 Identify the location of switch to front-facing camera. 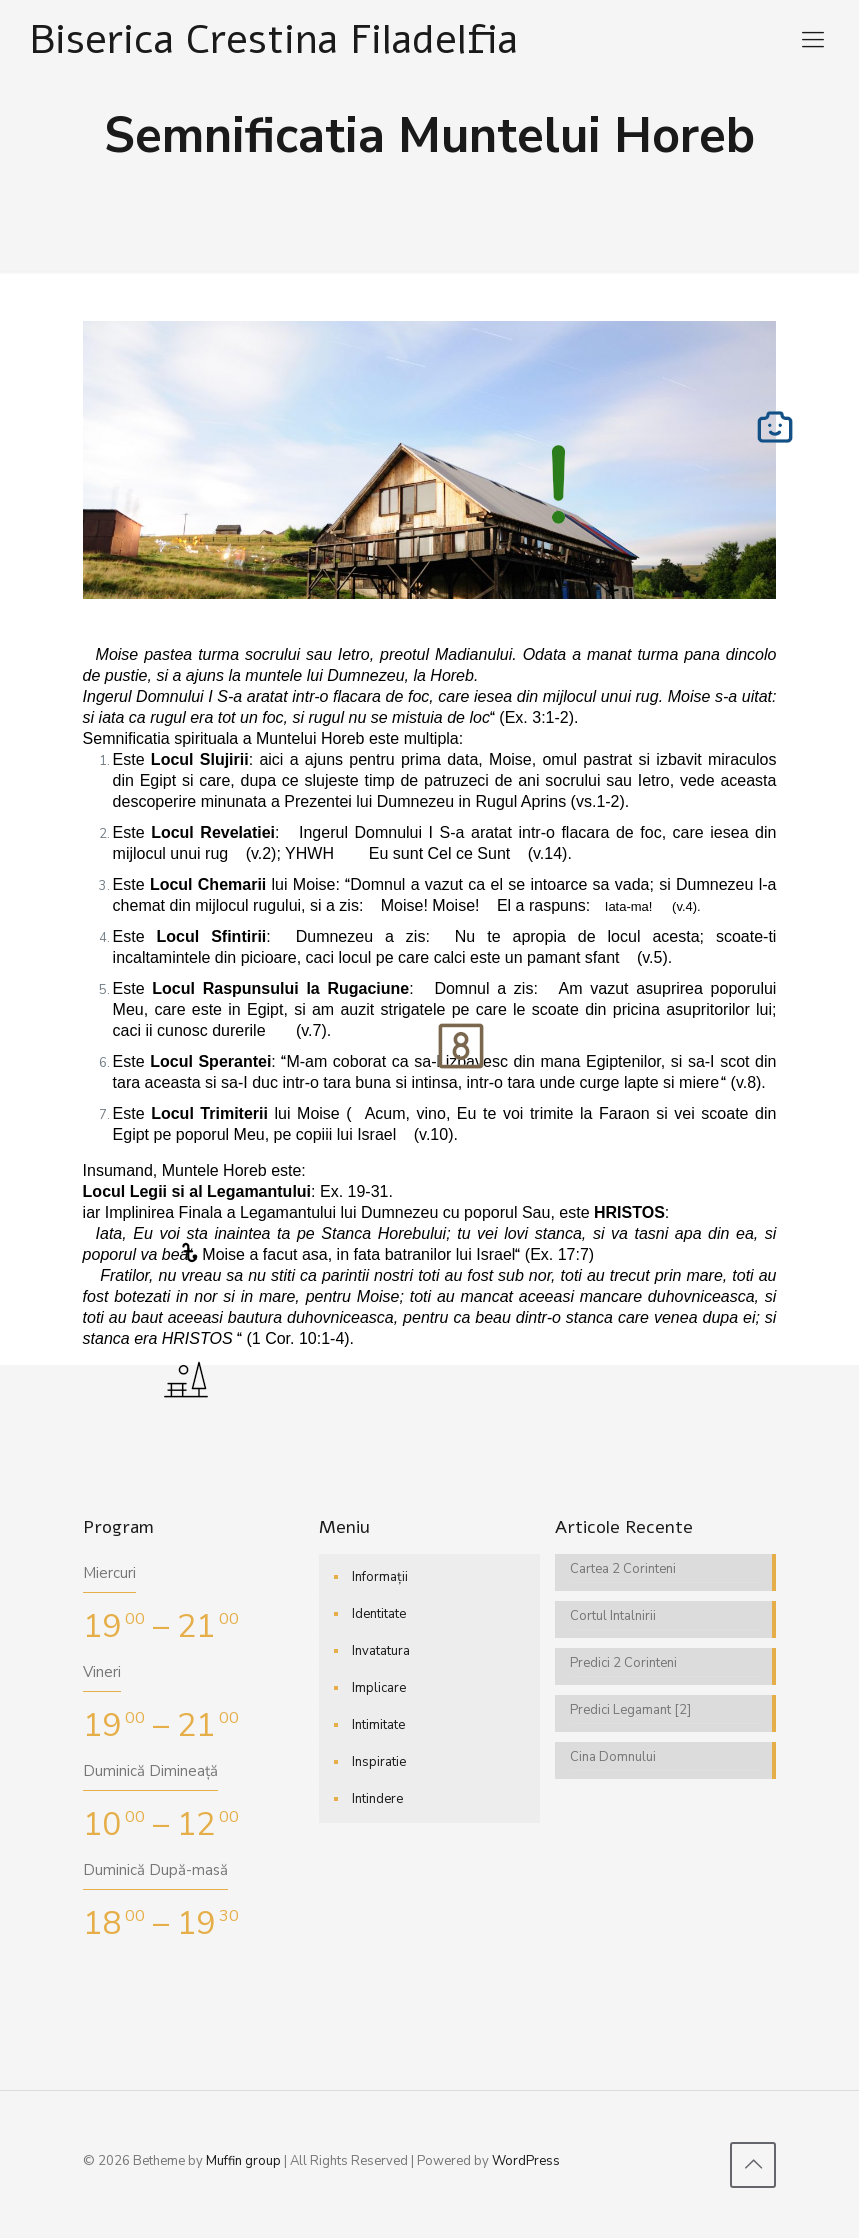
(775, 427).